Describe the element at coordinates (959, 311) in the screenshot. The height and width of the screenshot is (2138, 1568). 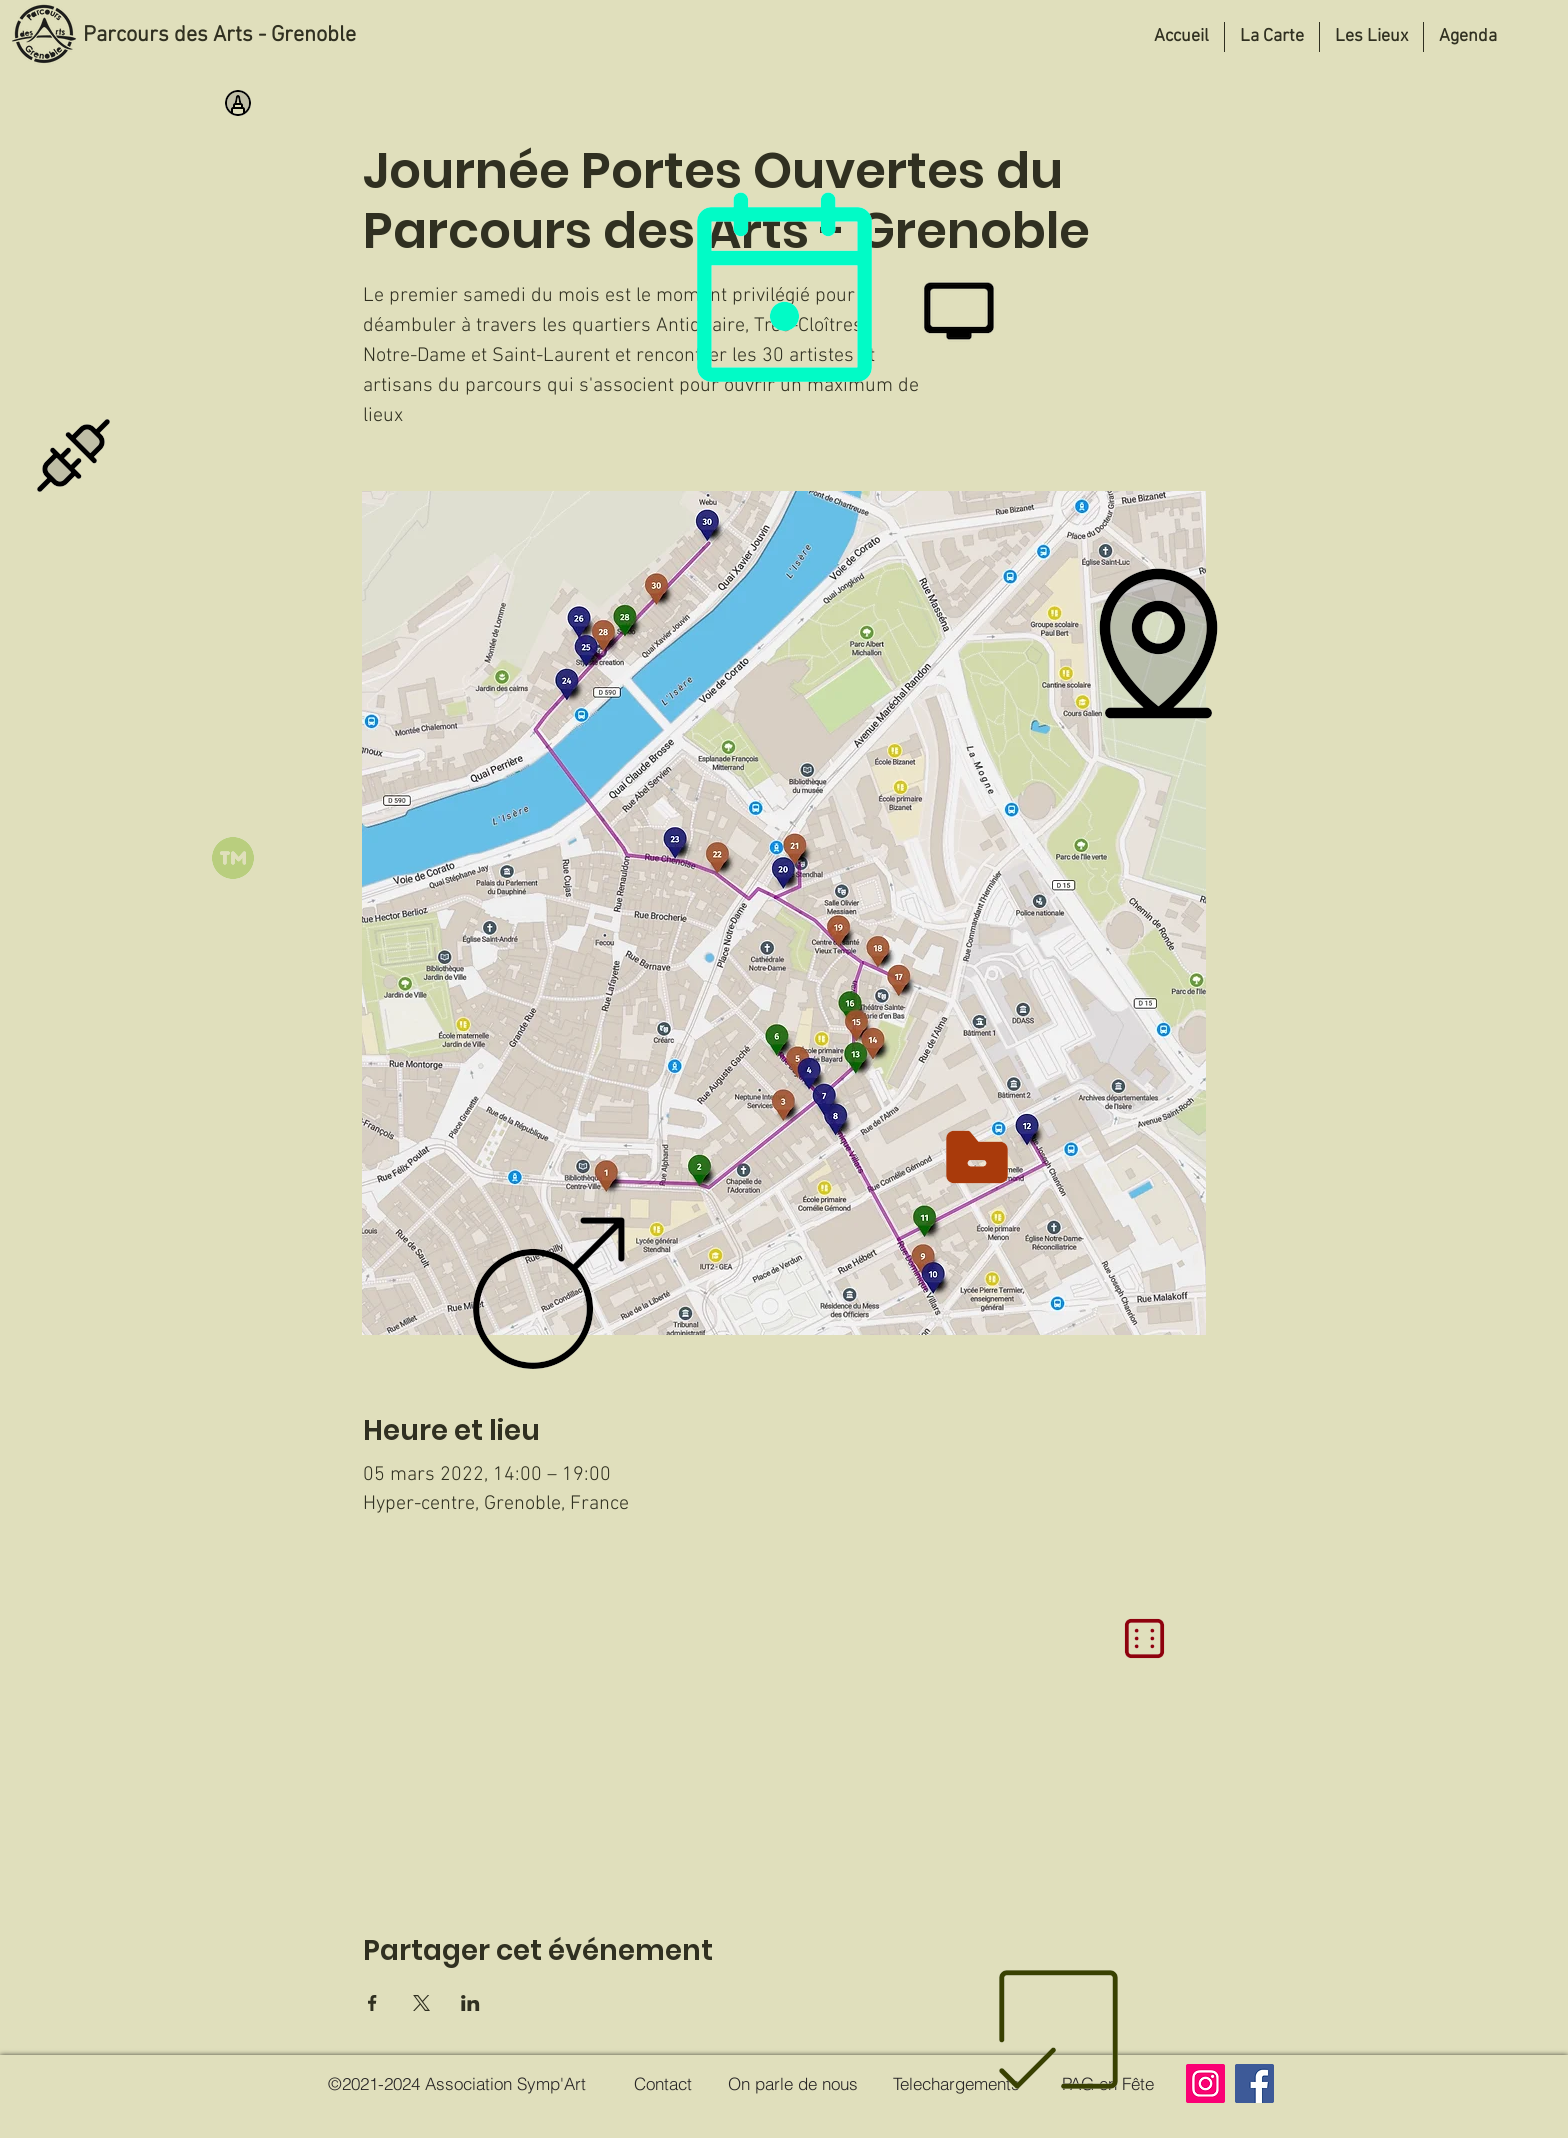
I see `access tv or display settings` at that location.